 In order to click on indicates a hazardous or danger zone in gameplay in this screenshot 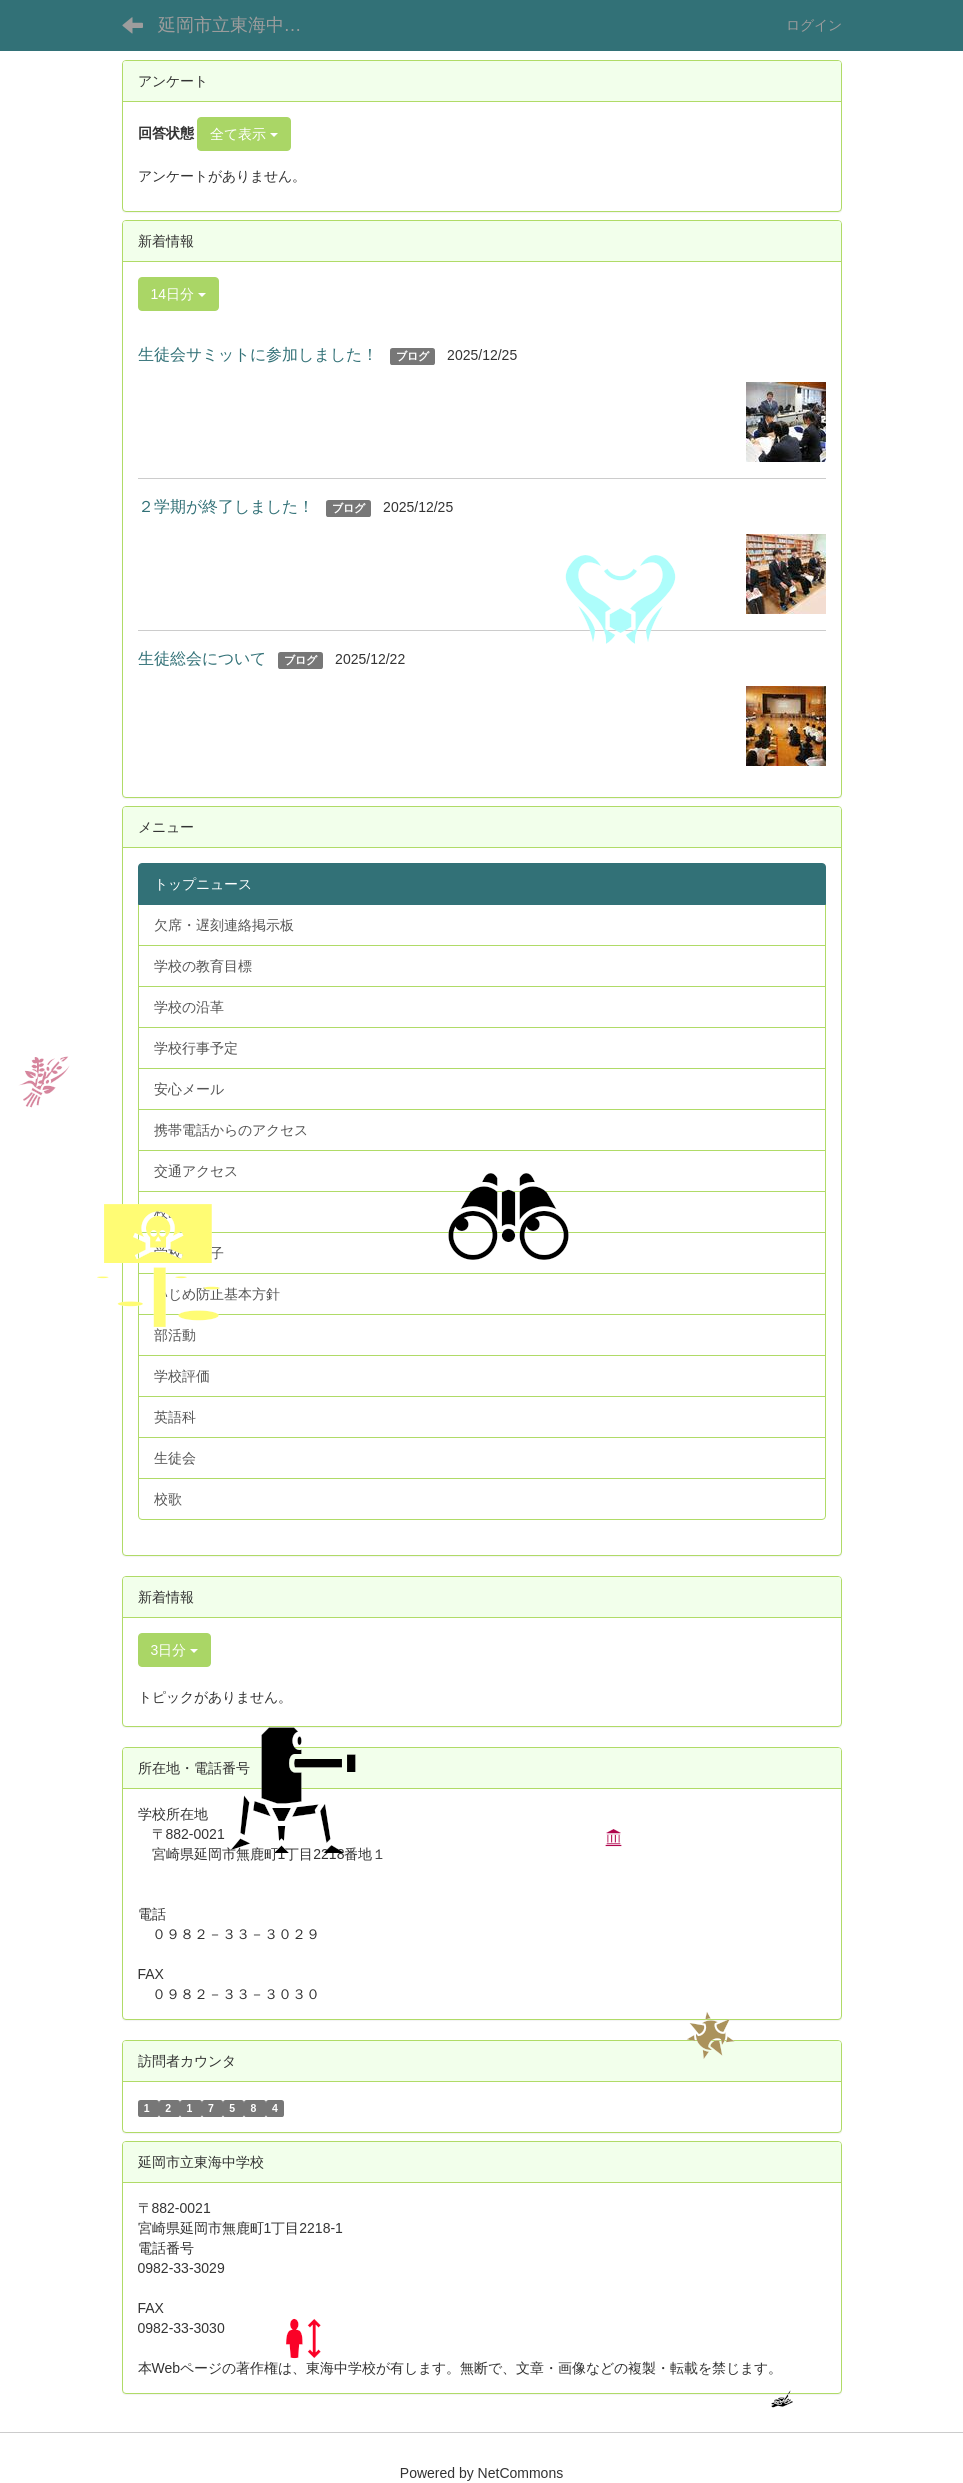, I will do `click(158, 1265)`.